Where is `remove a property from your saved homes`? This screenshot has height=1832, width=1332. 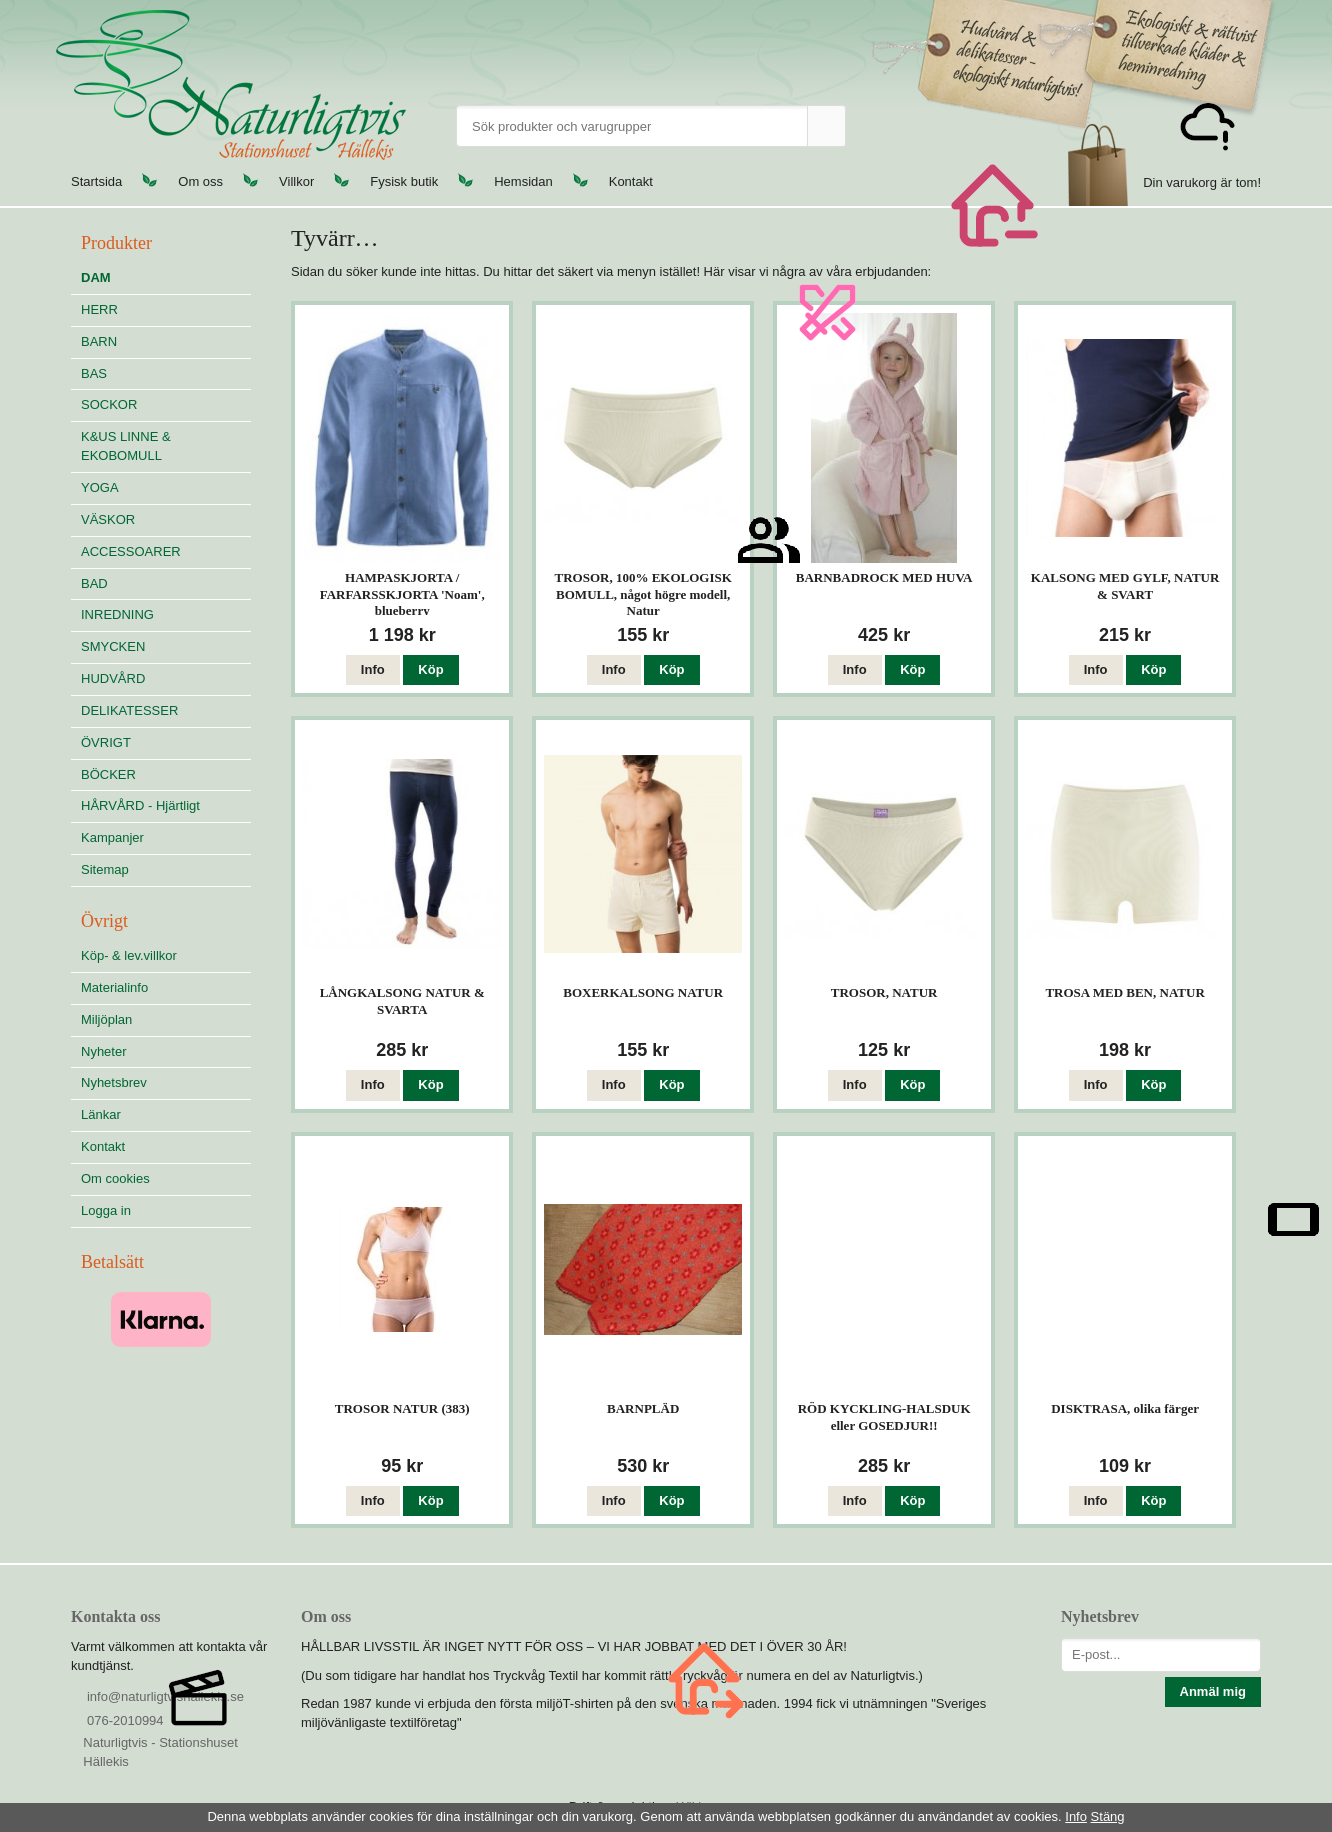 remove a property from your saved homes is located at coordinates (992, 205).